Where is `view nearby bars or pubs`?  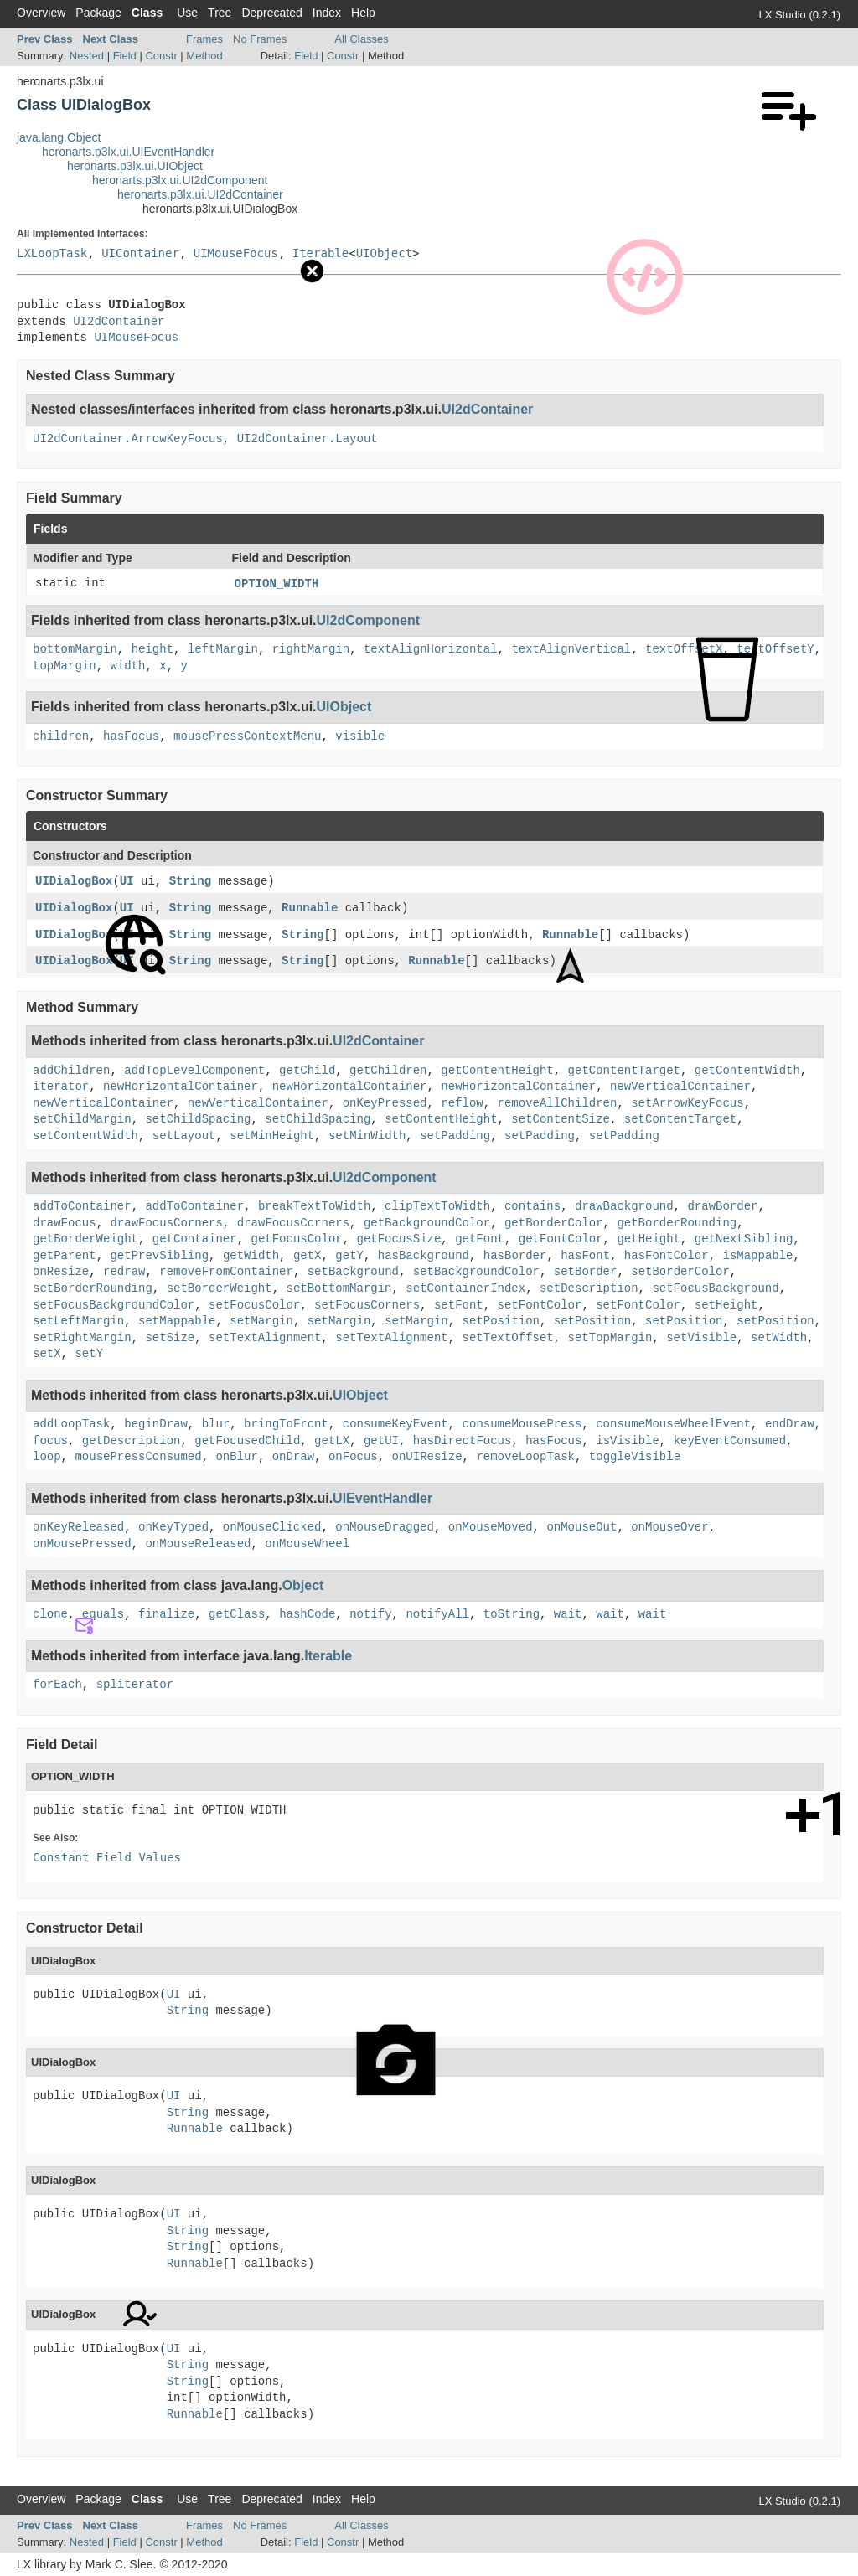 view nearby bars or pubs is located at coordinates (727, 678).